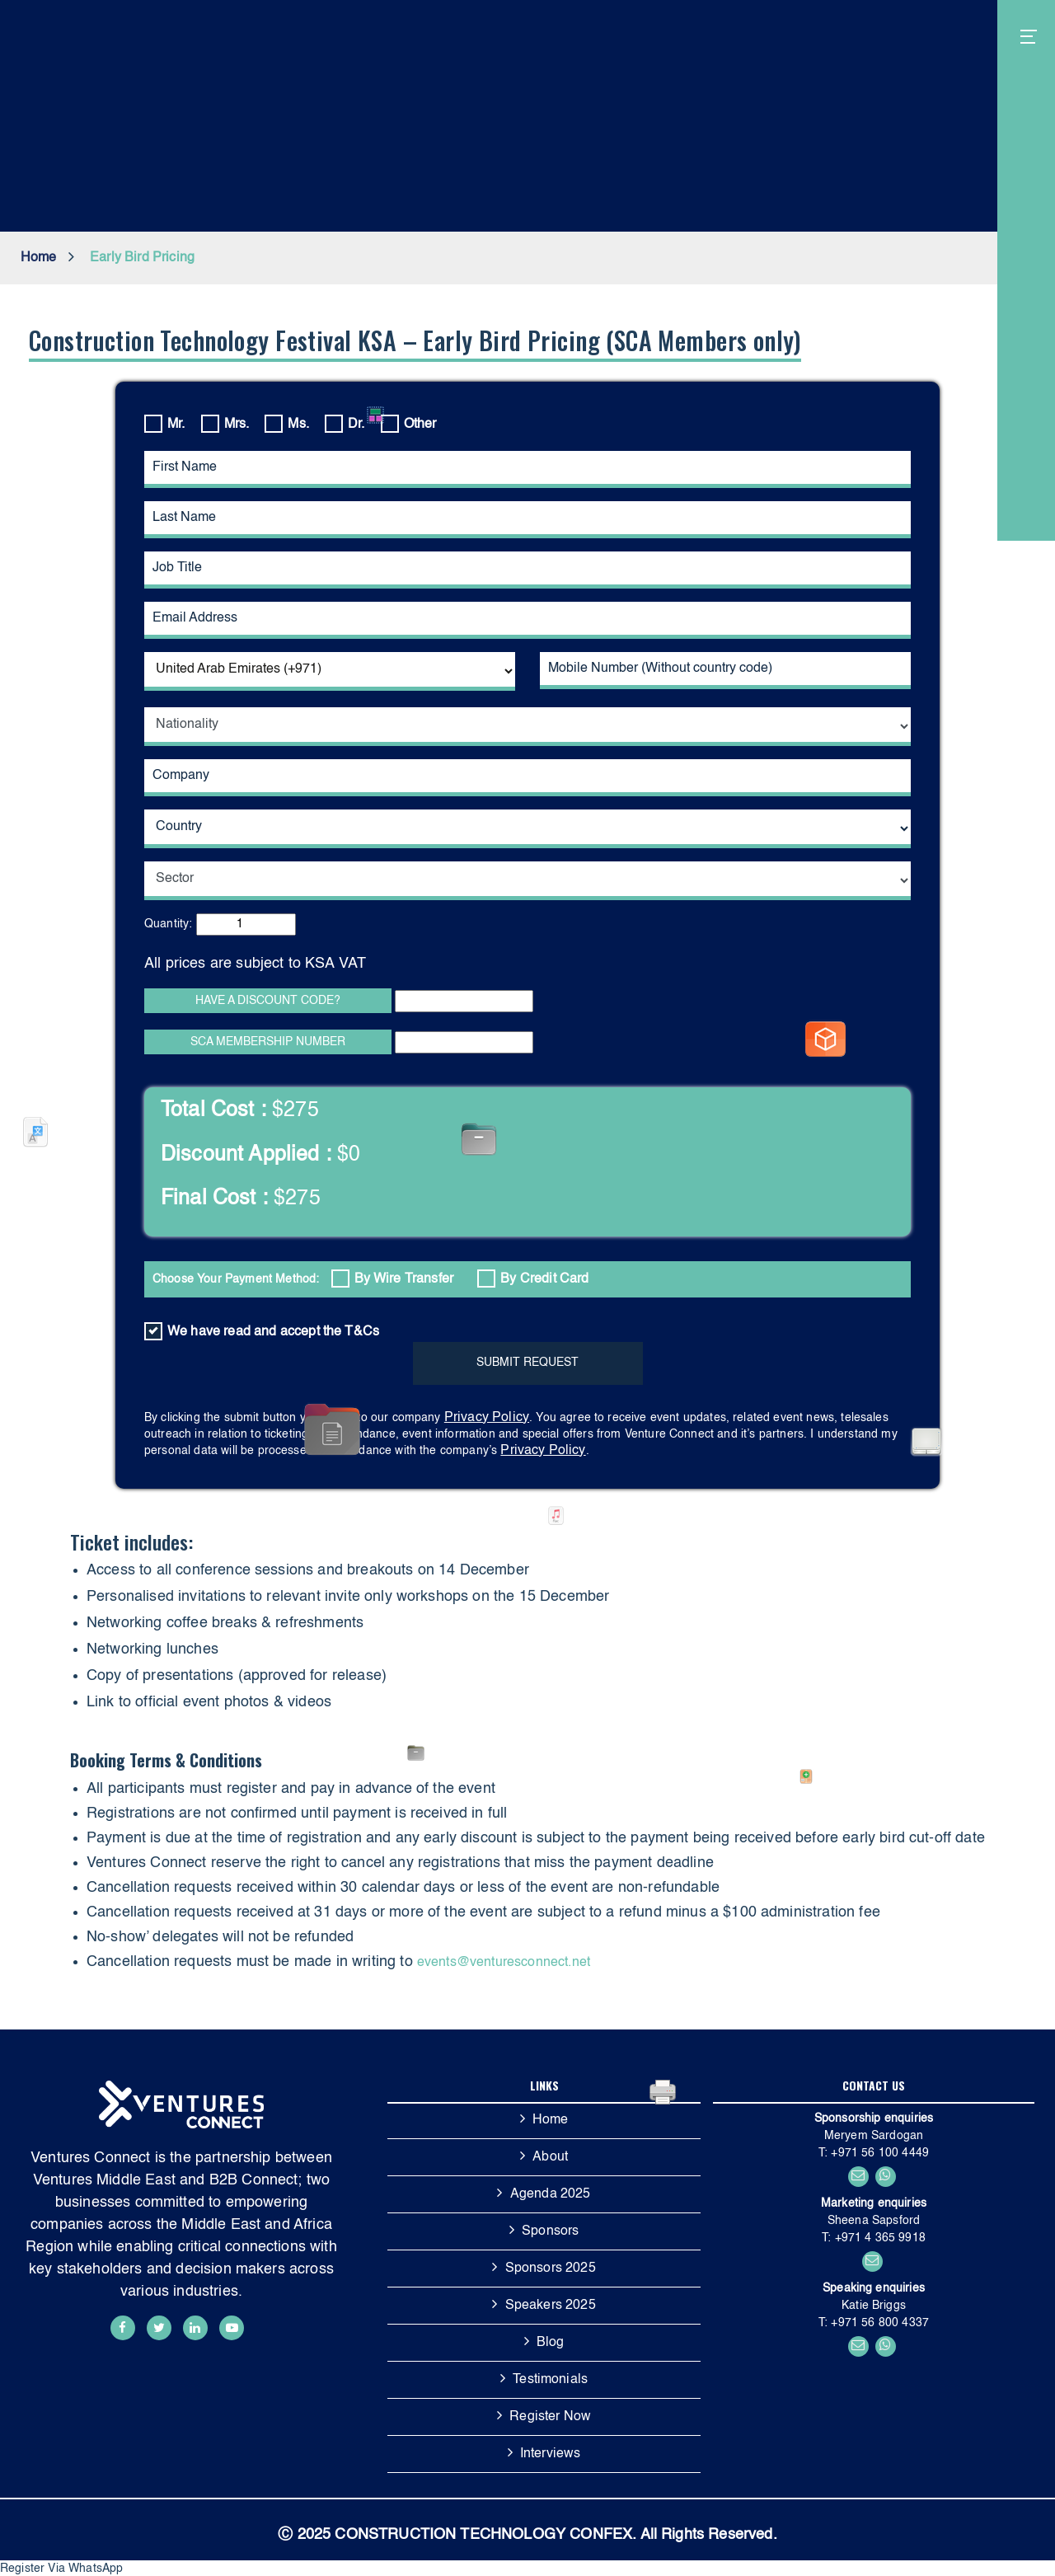 The image size is (1055, 2576). What do you see at coordinates (375, 415) in the screenshot?
I see `select all items in the current view` at bounding box center [375, 415].